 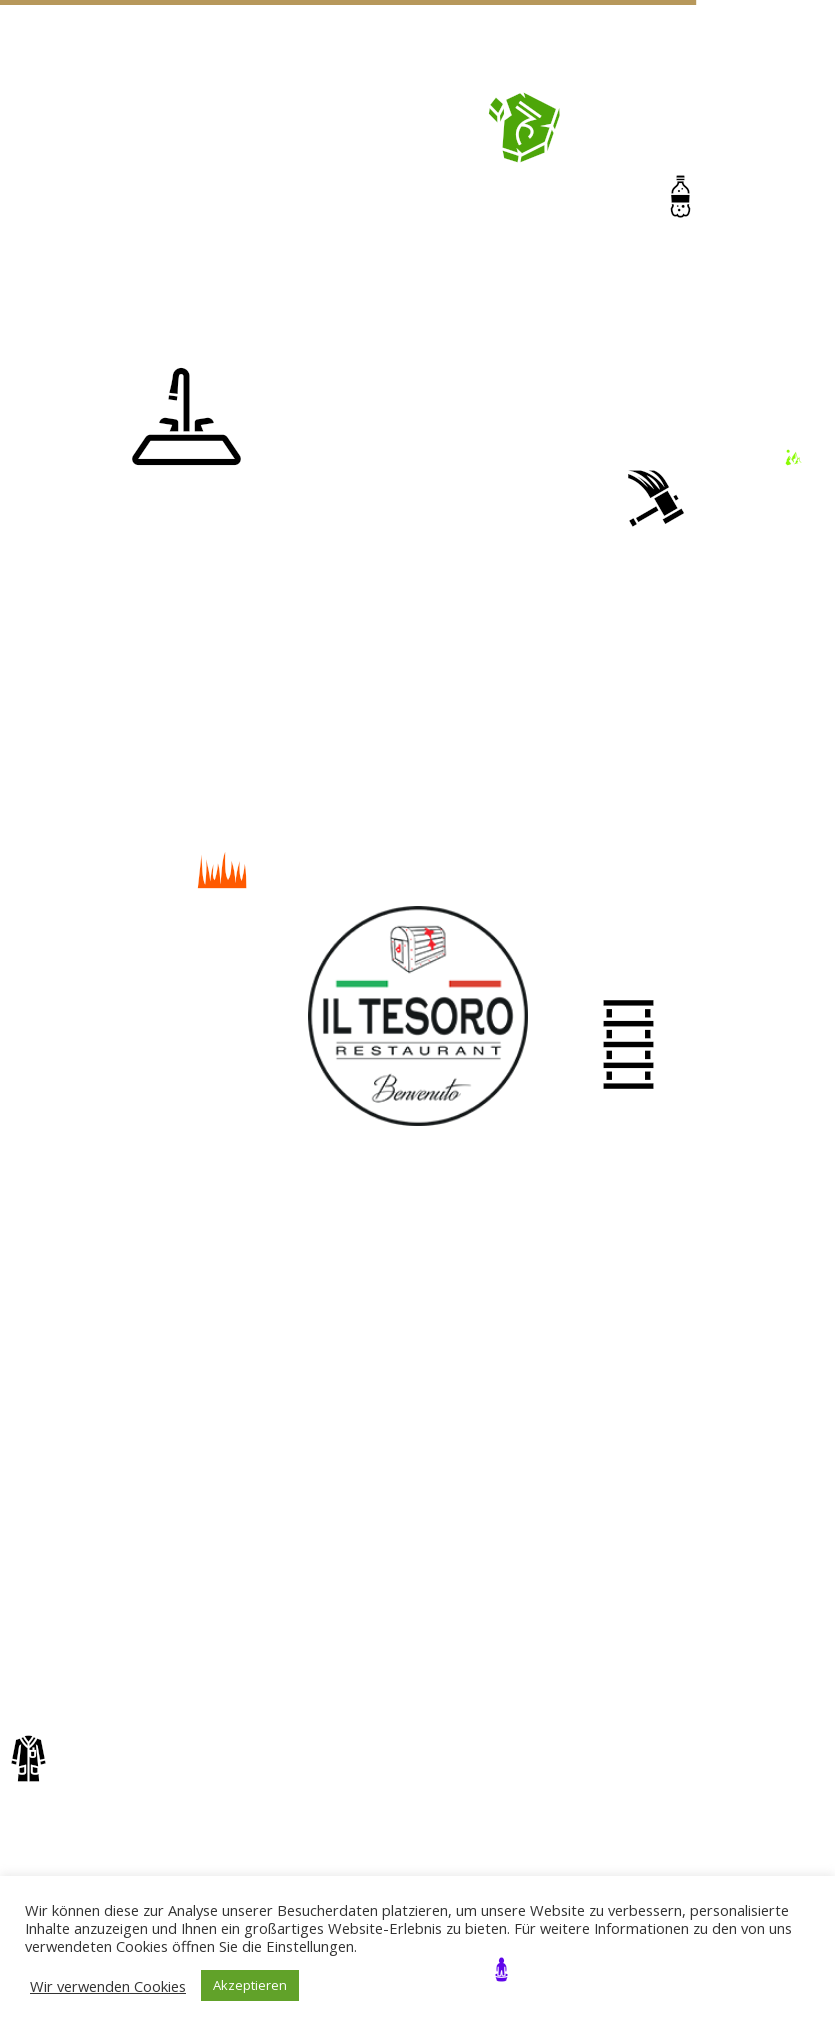 I want to click on select a beverage or drink item, so click(x=680, y=196).